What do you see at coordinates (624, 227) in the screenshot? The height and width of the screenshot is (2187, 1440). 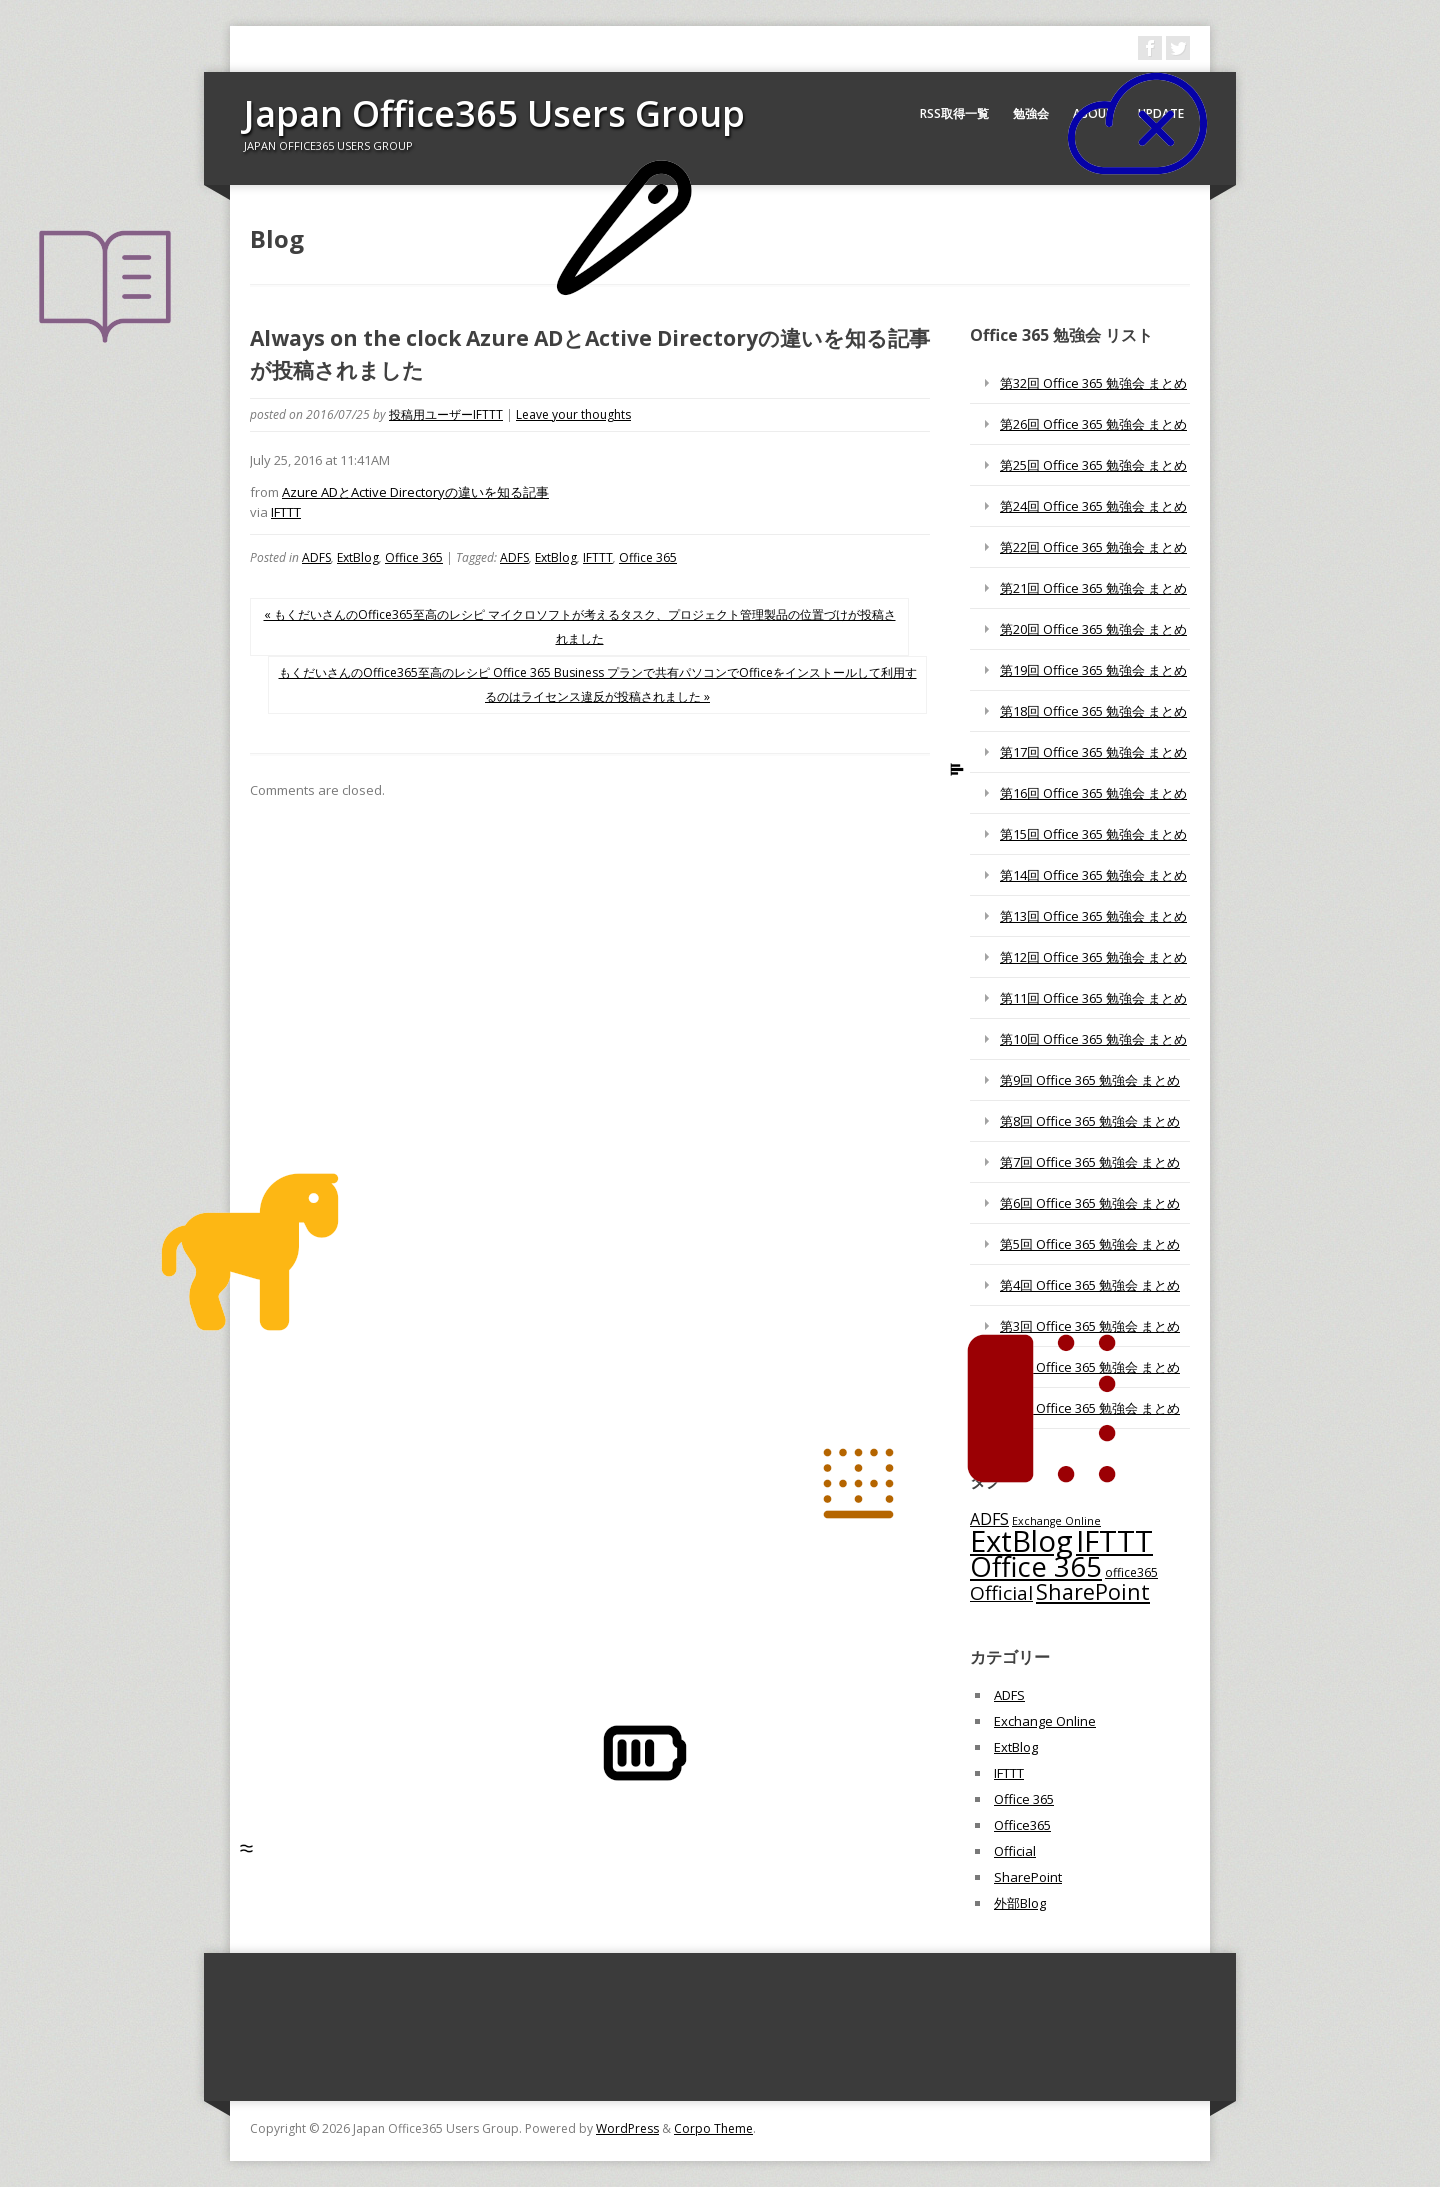 I see `access sewing or tailoring tools` at bounding box center [624, 227].